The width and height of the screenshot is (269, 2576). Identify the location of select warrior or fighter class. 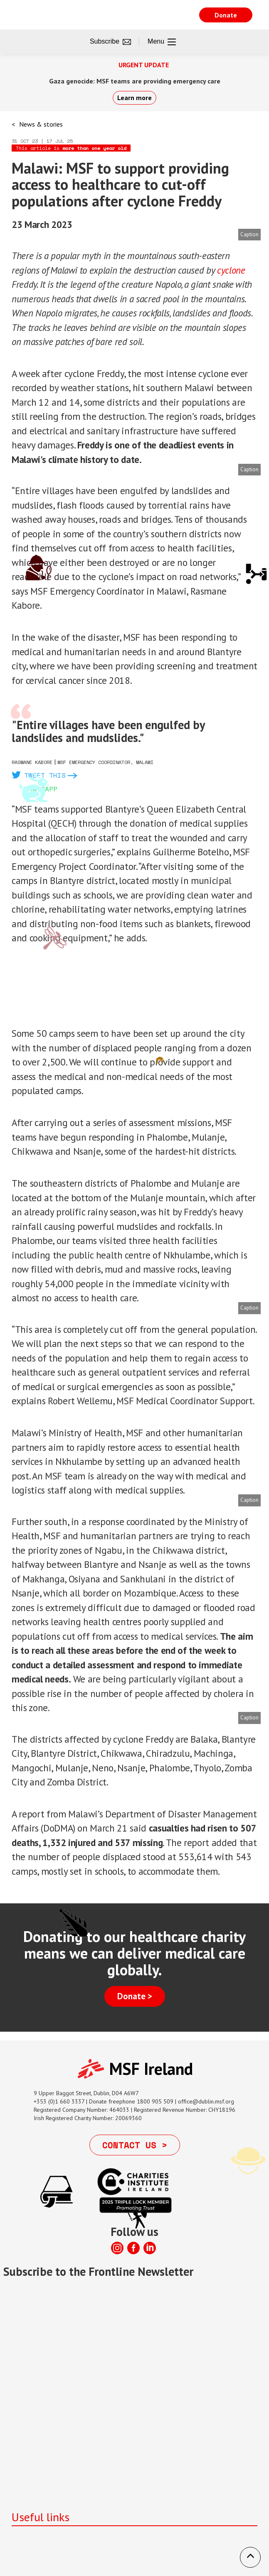
(138, 2219).